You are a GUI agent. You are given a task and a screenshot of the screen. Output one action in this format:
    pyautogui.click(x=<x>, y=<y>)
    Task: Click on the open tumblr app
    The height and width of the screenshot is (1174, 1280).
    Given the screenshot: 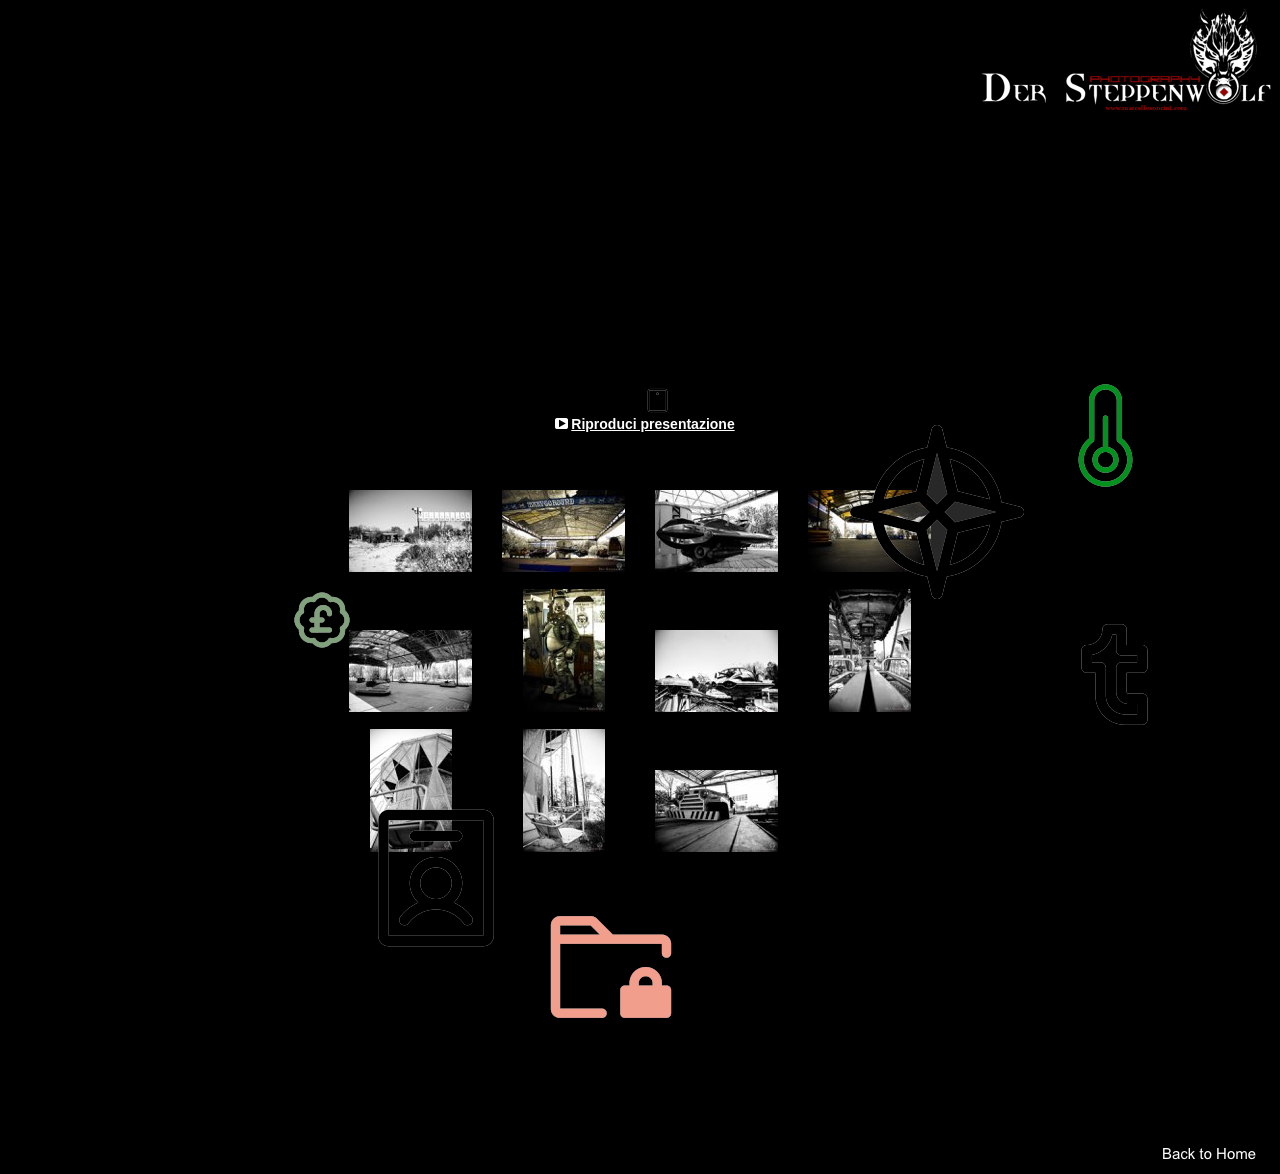 What is the action you would take?
    pyautogui.click(x=1114, y=674)
    